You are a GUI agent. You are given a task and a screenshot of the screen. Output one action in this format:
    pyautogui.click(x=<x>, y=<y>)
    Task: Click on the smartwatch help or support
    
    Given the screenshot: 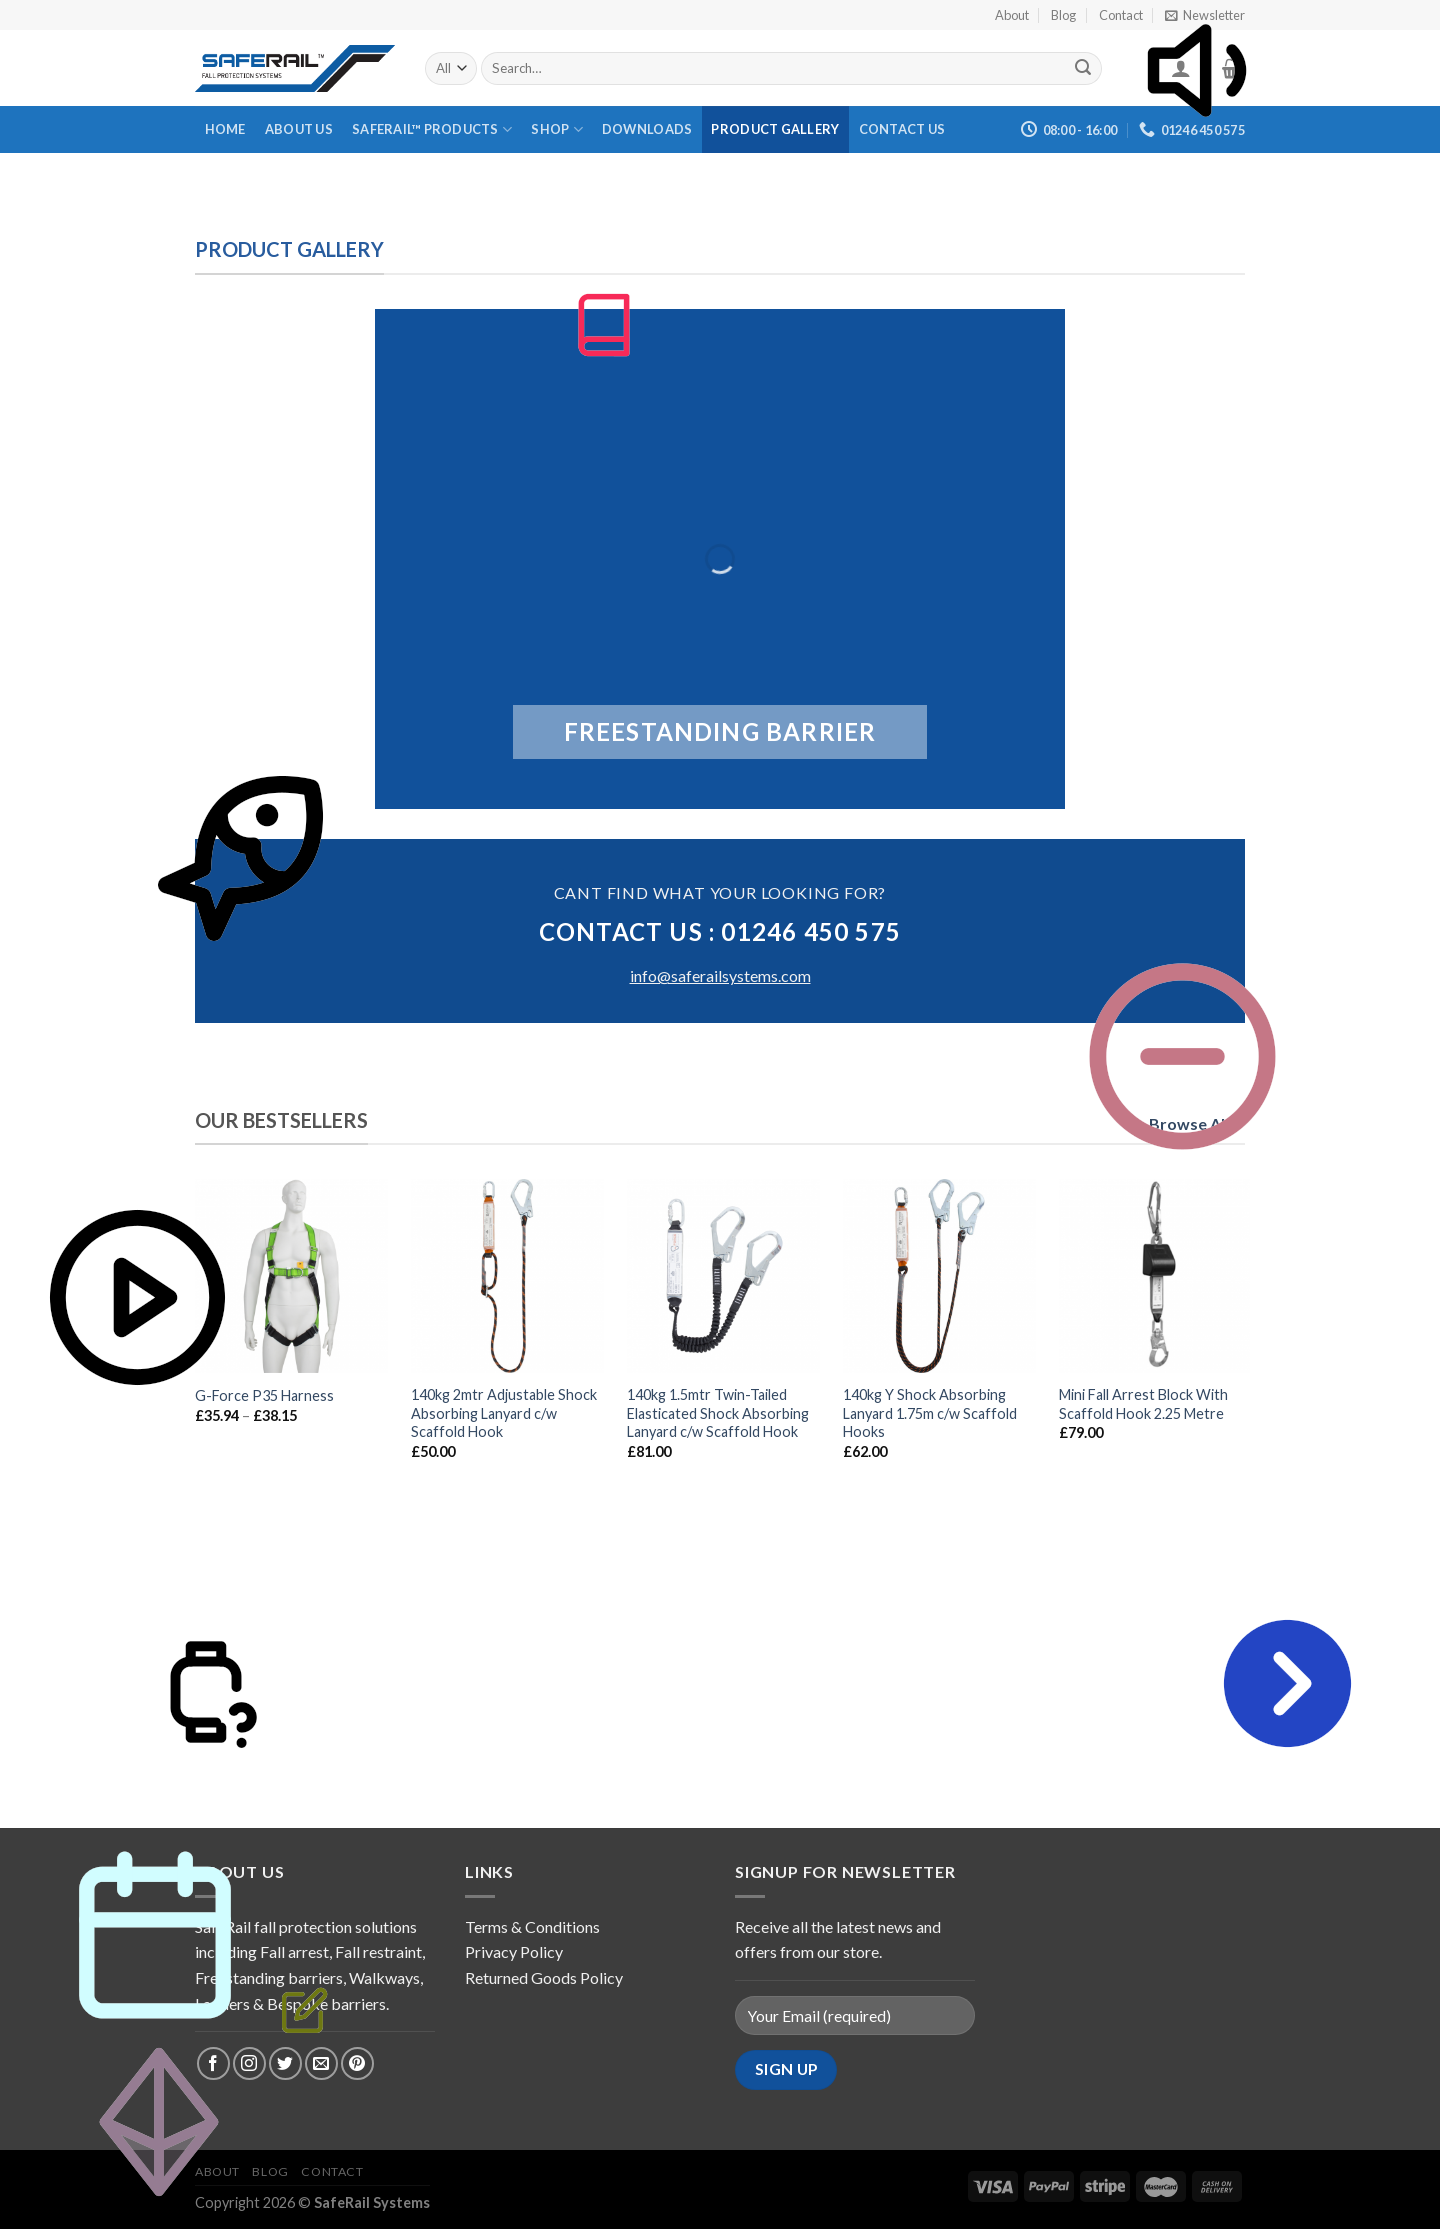 What is the action you would take?
    pyautogui.click(x=206, y=1692)
    